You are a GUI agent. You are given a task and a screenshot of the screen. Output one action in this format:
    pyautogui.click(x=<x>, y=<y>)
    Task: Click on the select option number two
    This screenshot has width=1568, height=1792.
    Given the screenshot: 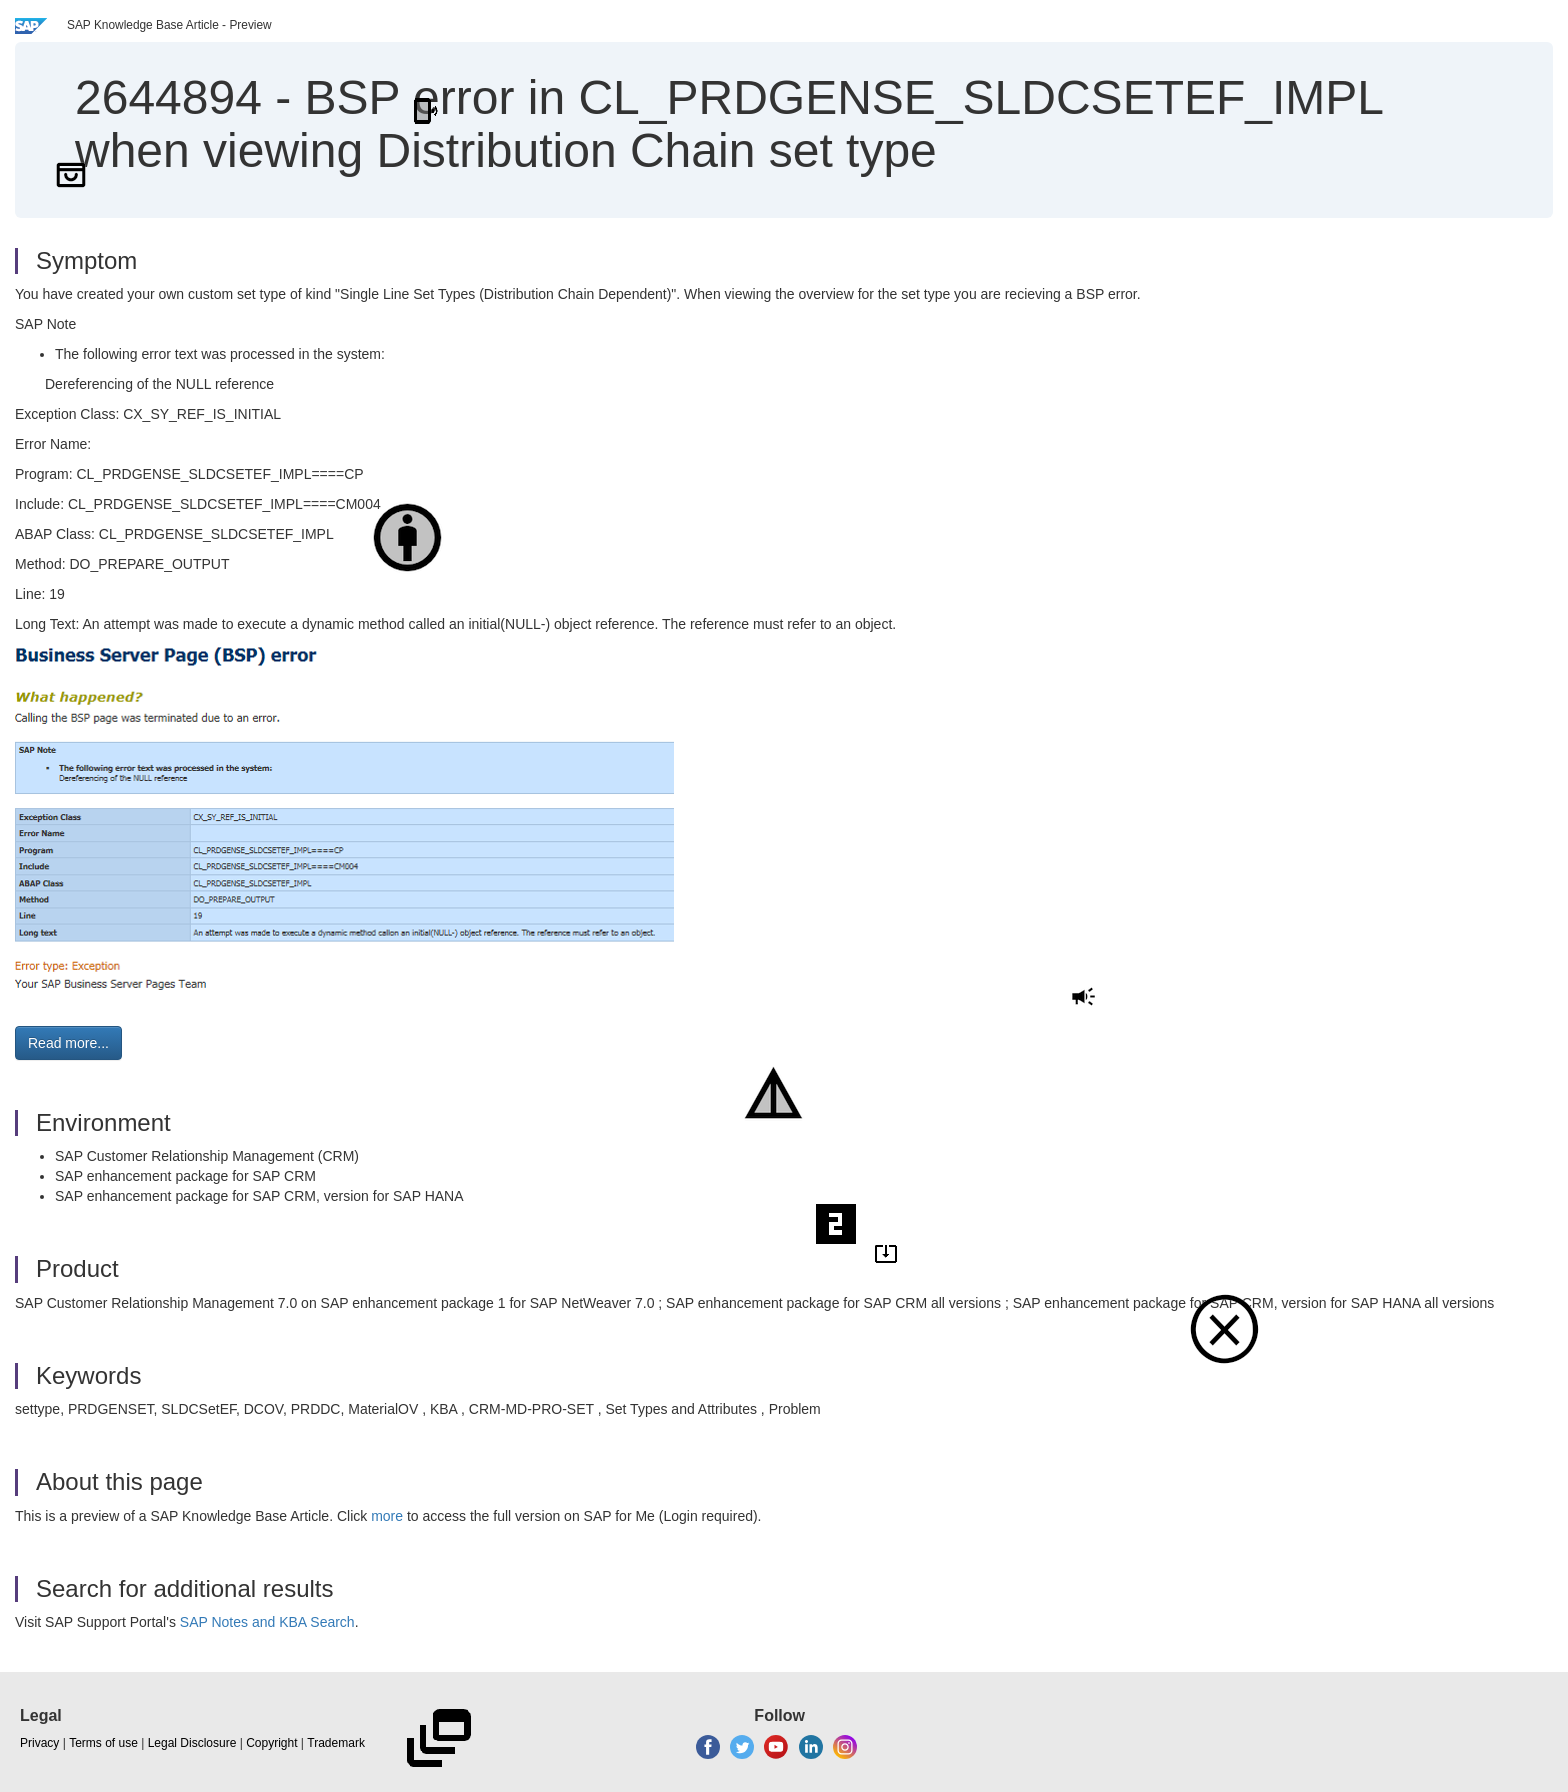 What is the action you would take?
    pyautogui.click(x=836, y=1224)
    